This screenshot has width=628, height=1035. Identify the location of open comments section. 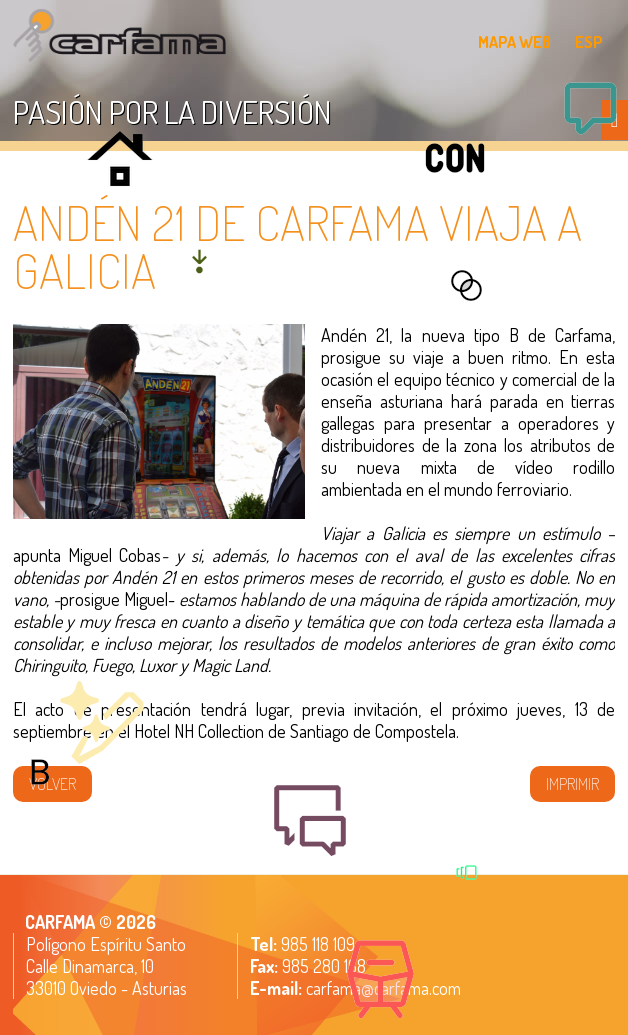
(590, 108).